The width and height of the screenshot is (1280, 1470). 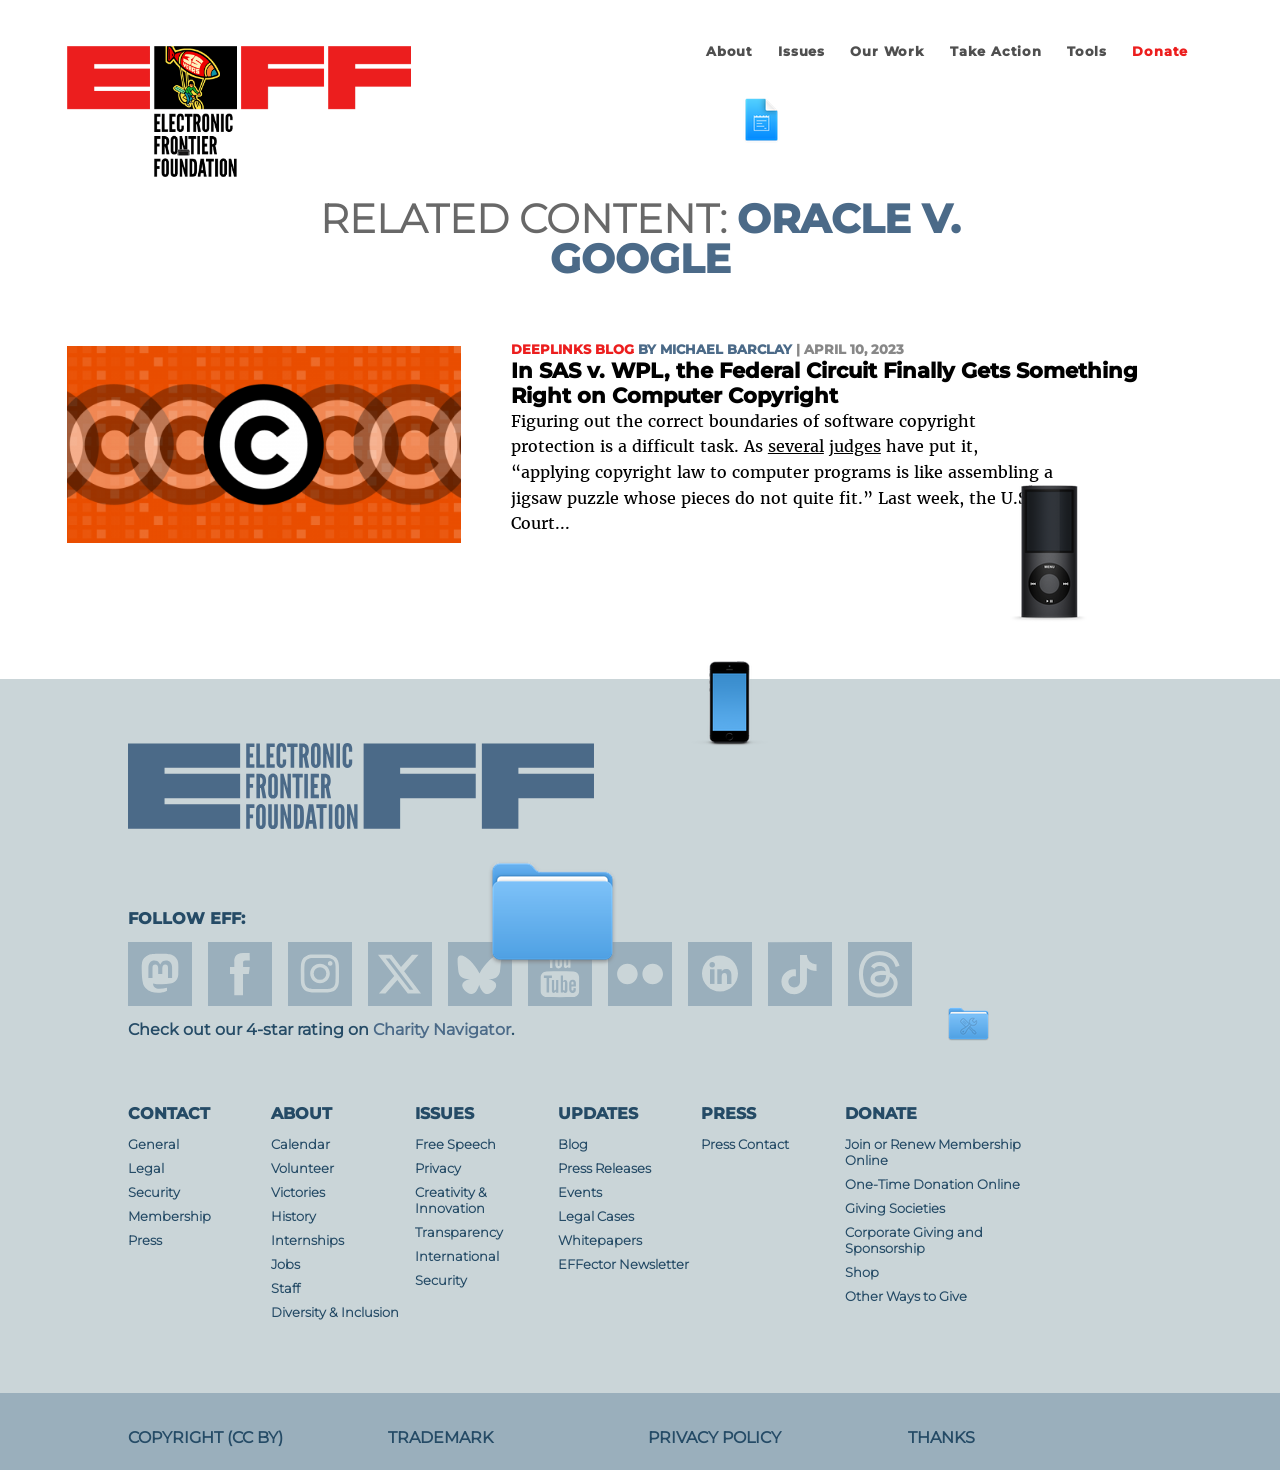 I want to click on open folder to view files, so click(x=552, y=911).